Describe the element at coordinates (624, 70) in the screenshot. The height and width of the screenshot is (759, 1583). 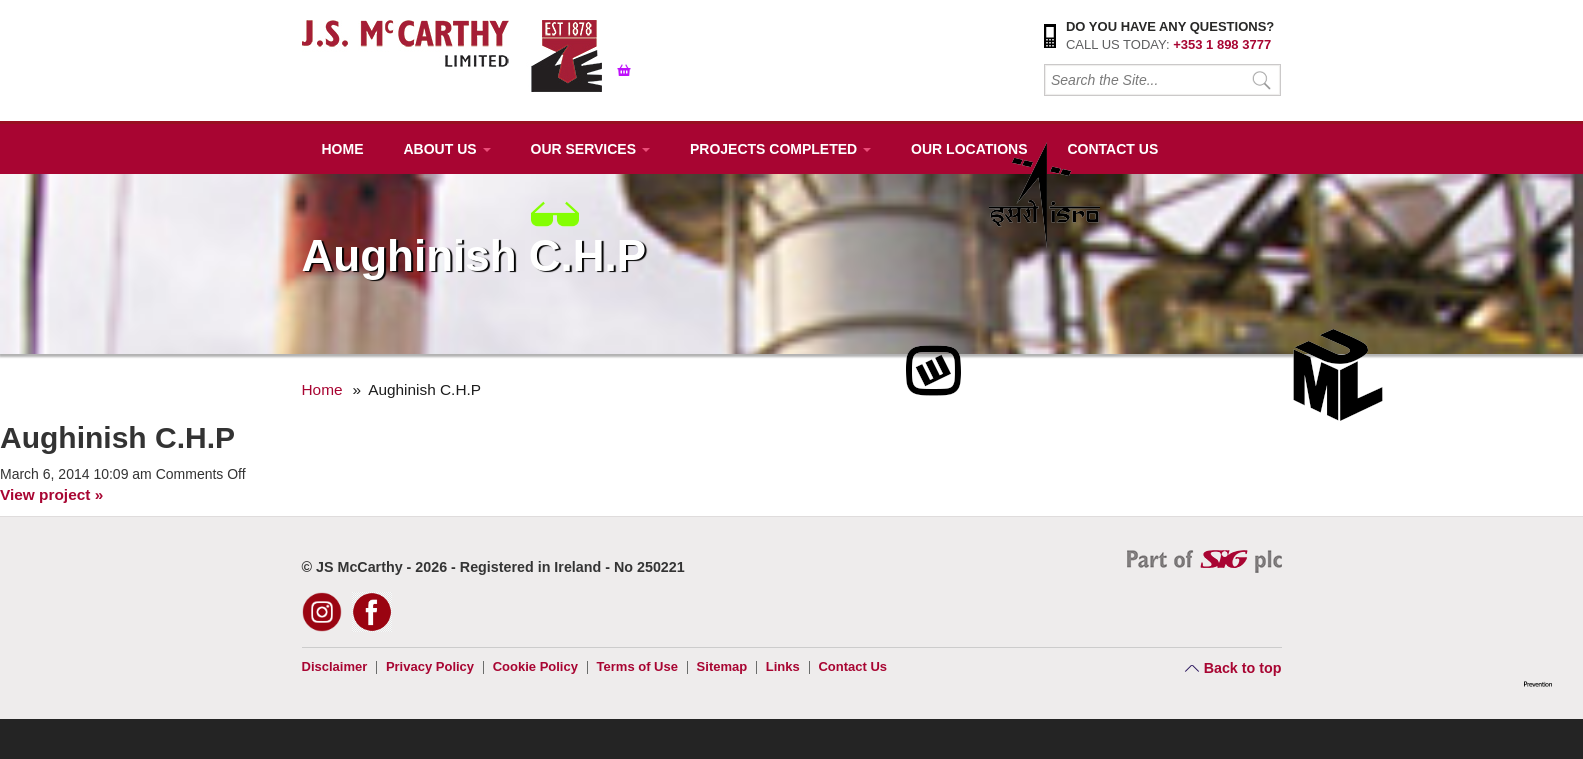
I see `view your shopping basket` at that location.